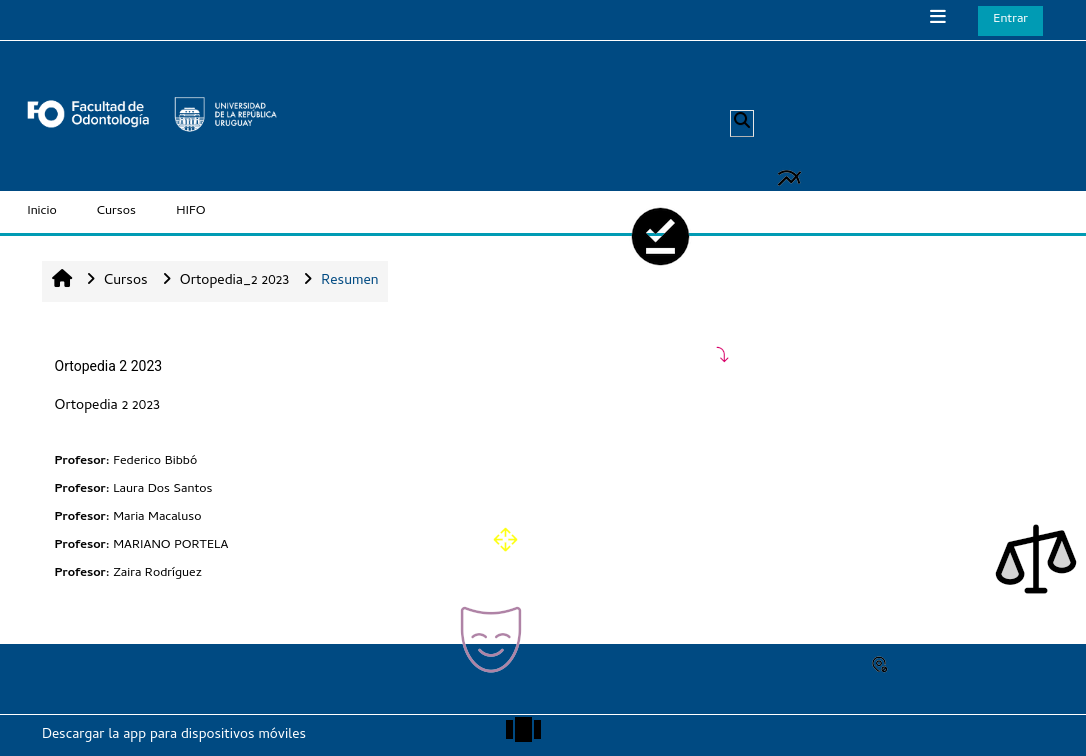 This screenshot has height=756, width=1086. Describe the element at coordinates (660, 236) in the screenshot. I see `indicates content is available offline` at that location.